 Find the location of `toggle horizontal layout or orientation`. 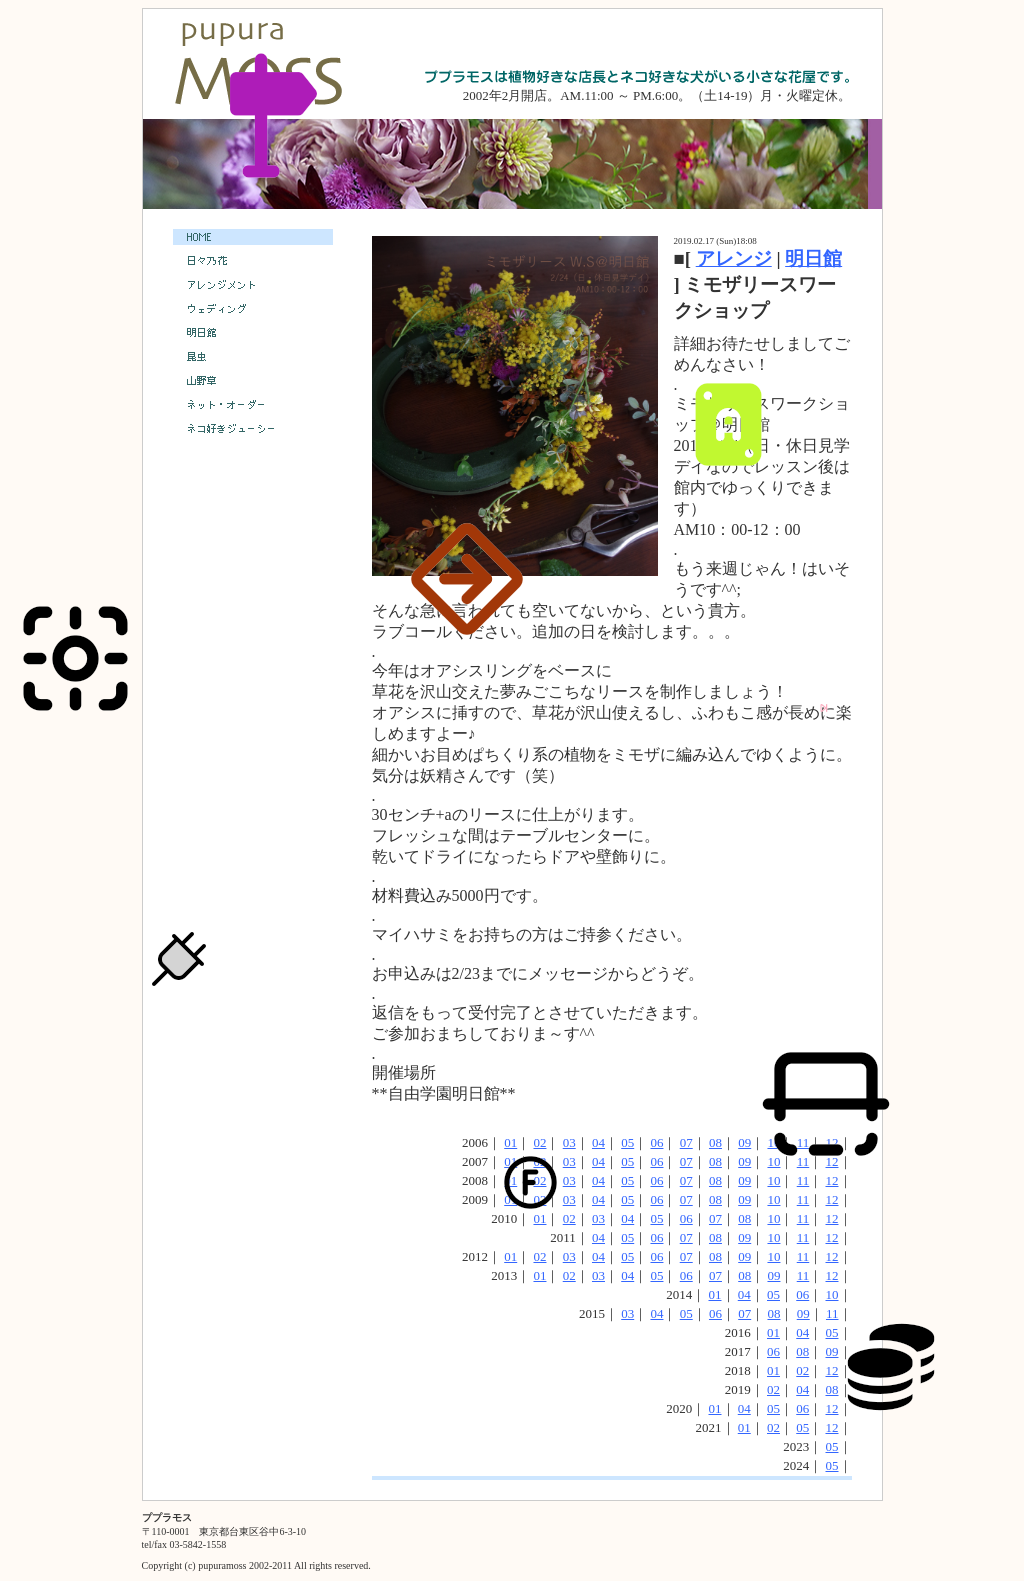

toggle horizontal layout or orientation is located at coordinates (826, 1104).